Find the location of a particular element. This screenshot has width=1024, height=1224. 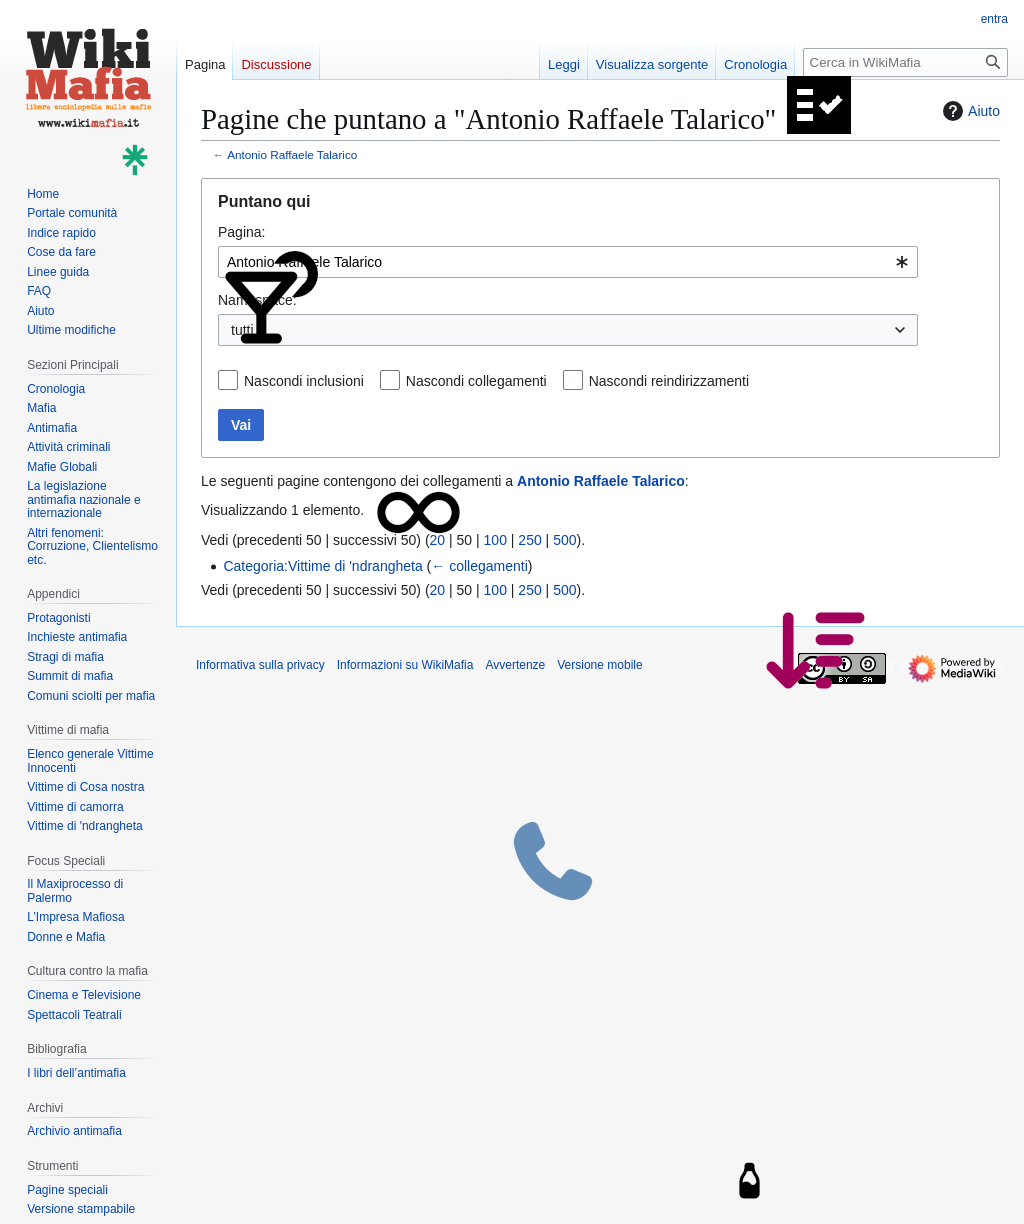

access bar or cocktail menu is located at coordinates (266, 302).